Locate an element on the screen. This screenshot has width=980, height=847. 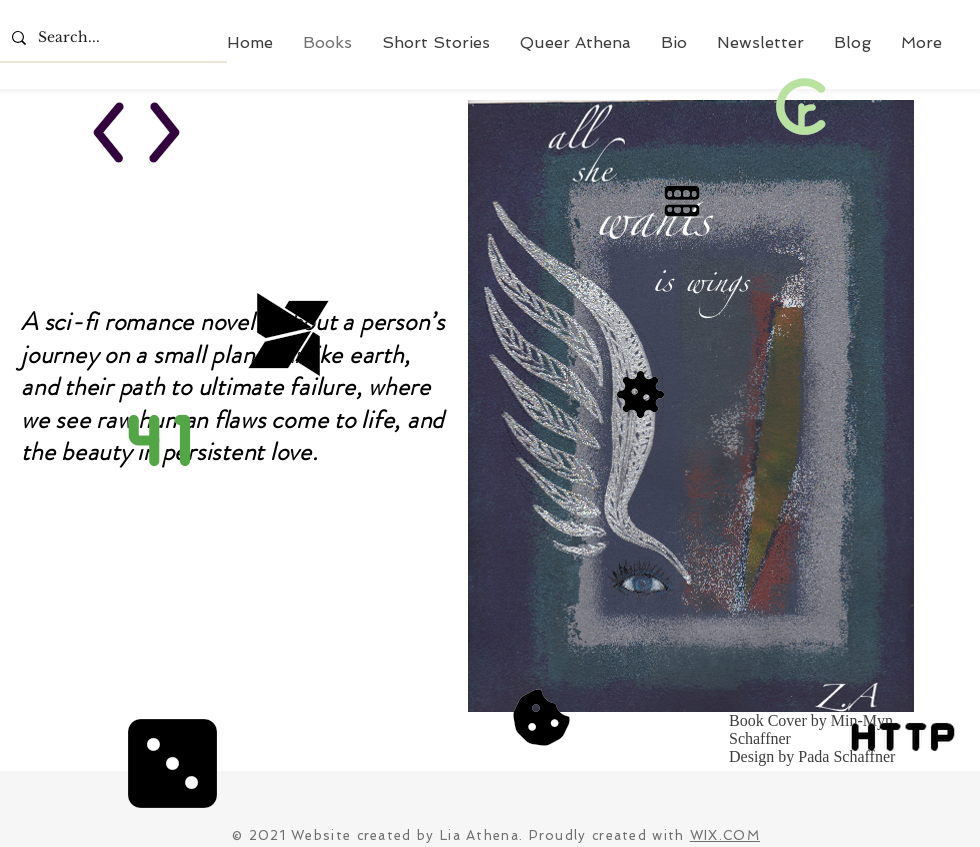
indicates item number 41 in a list or sequence is located at coordinates (164, 440).